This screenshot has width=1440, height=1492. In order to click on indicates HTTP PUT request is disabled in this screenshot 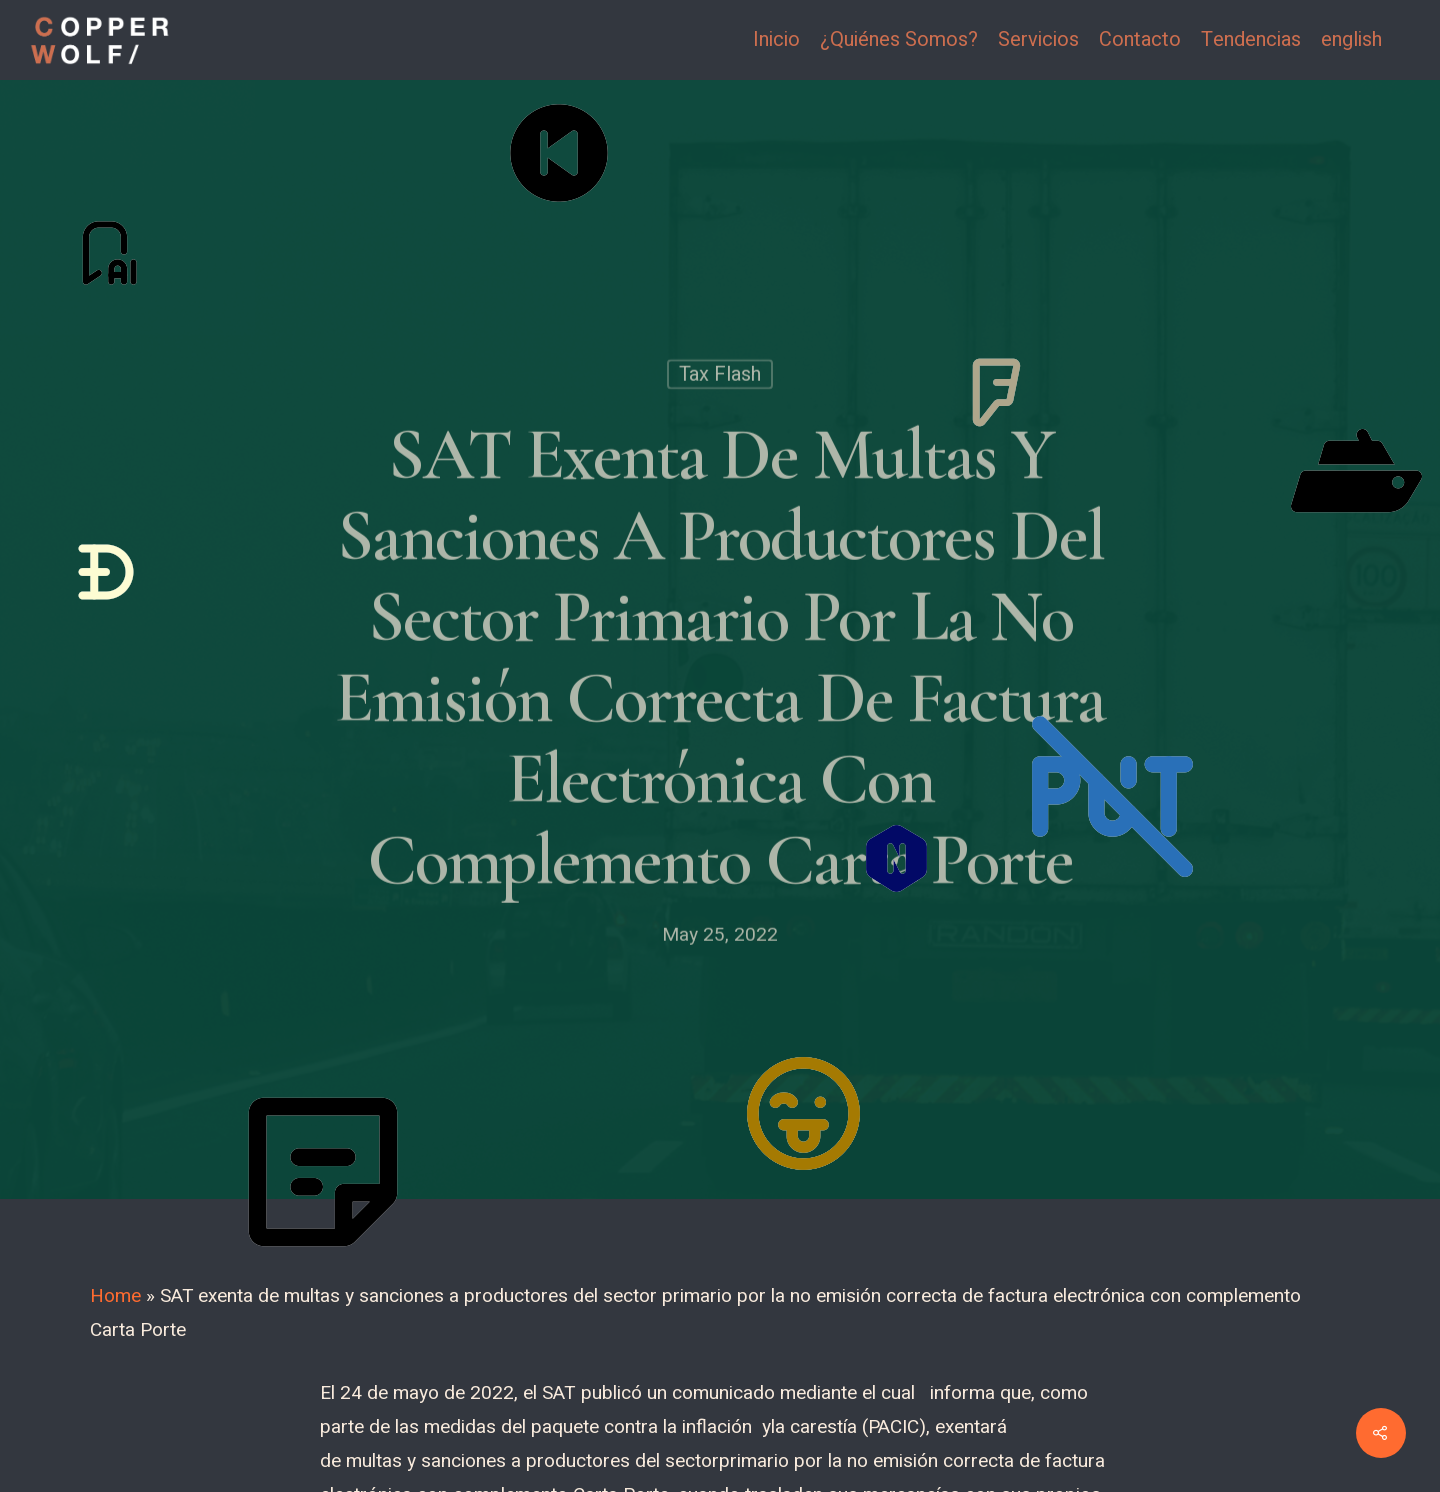, I will do `click(1112, 796)`.